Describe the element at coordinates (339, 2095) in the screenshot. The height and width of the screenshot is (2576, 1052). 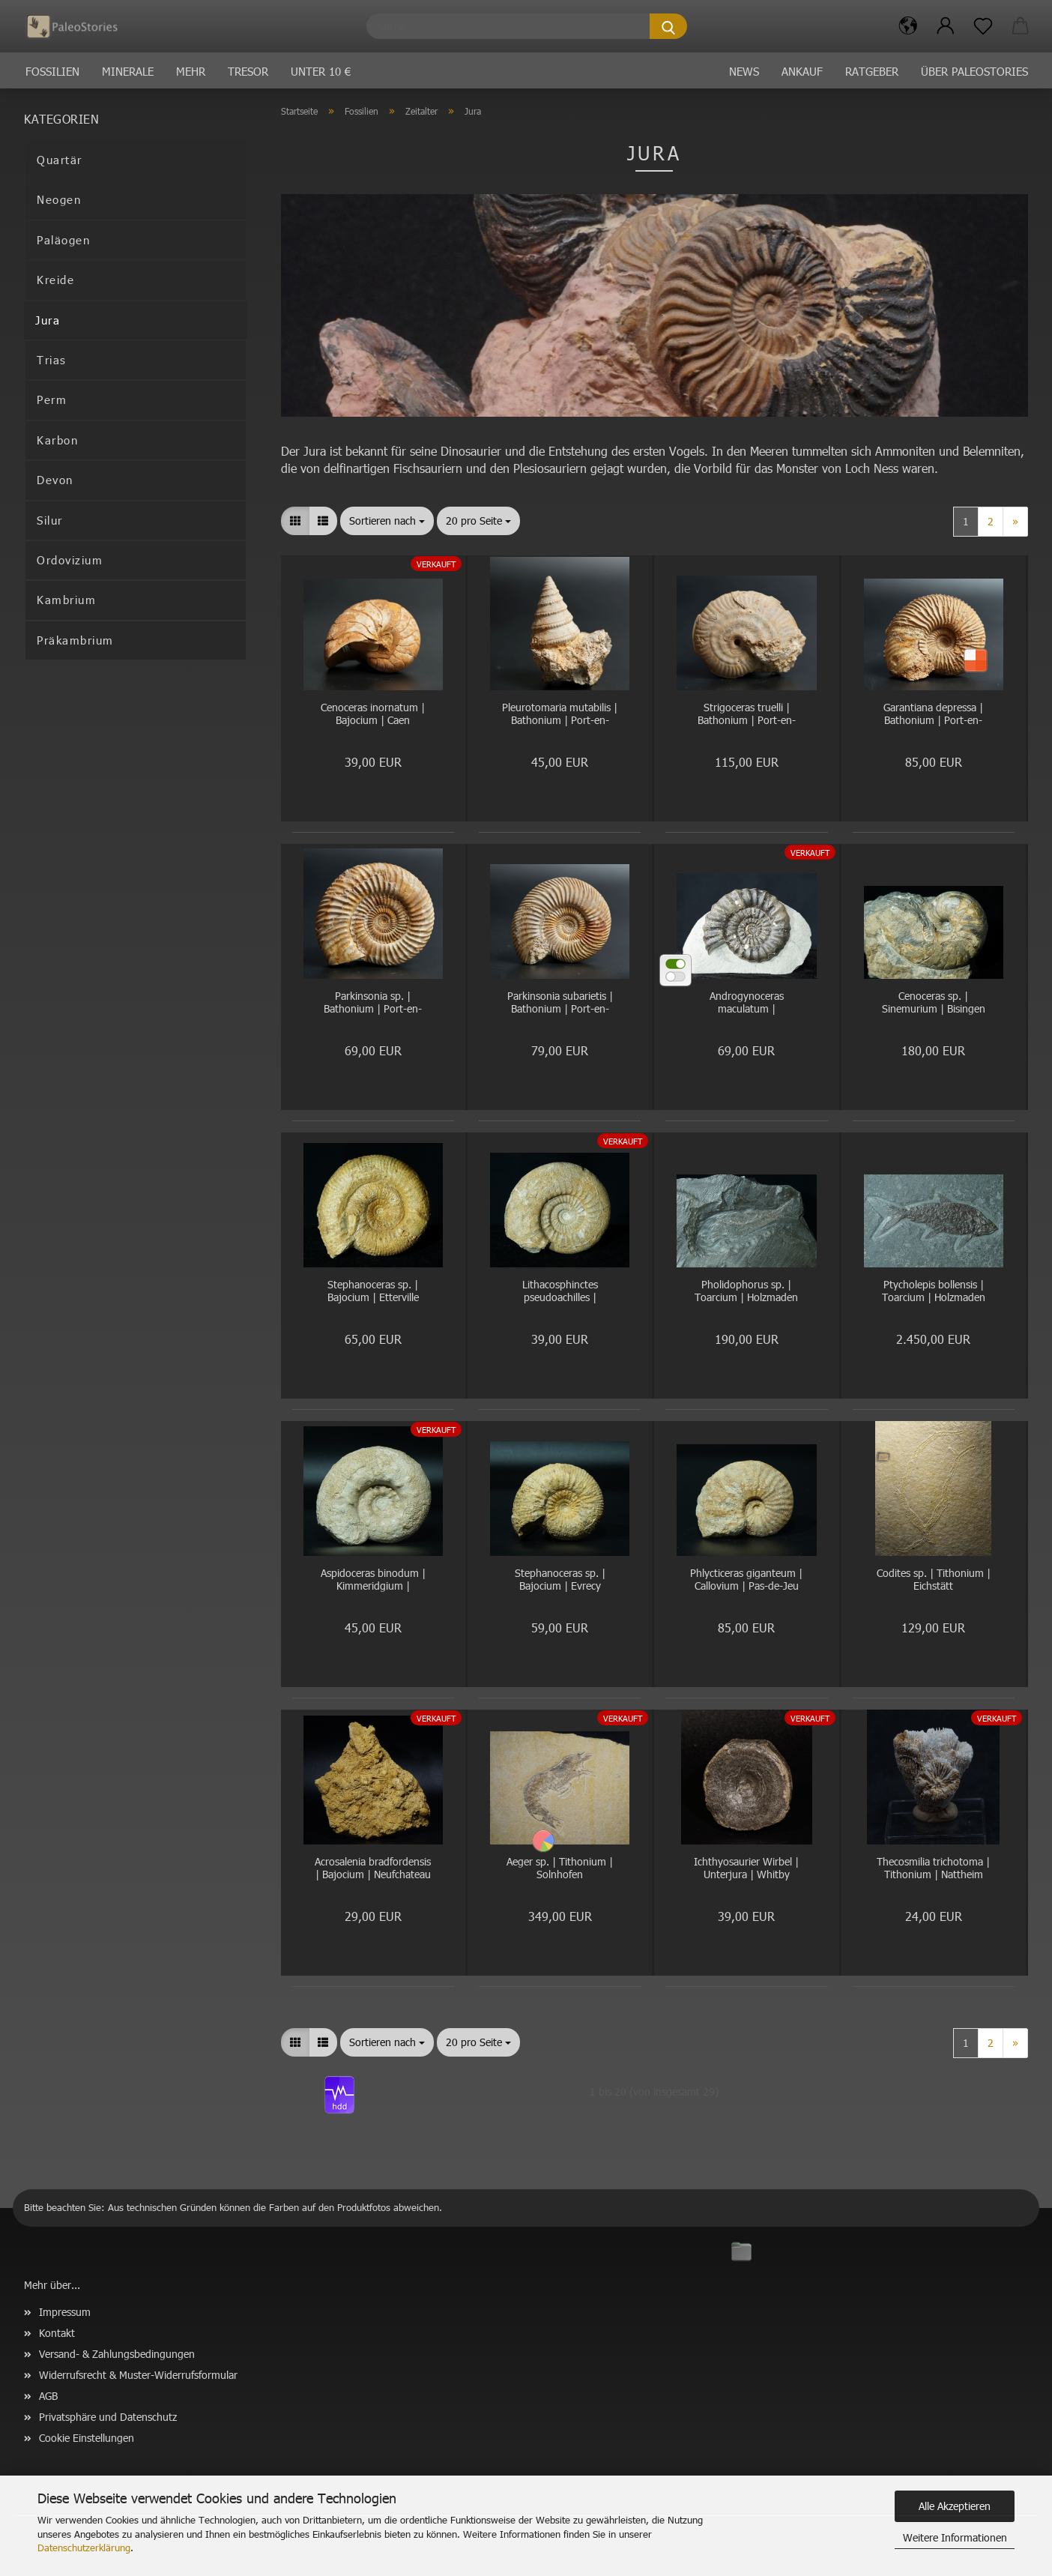
I see `virtualbox hard disk drive file` at that location.